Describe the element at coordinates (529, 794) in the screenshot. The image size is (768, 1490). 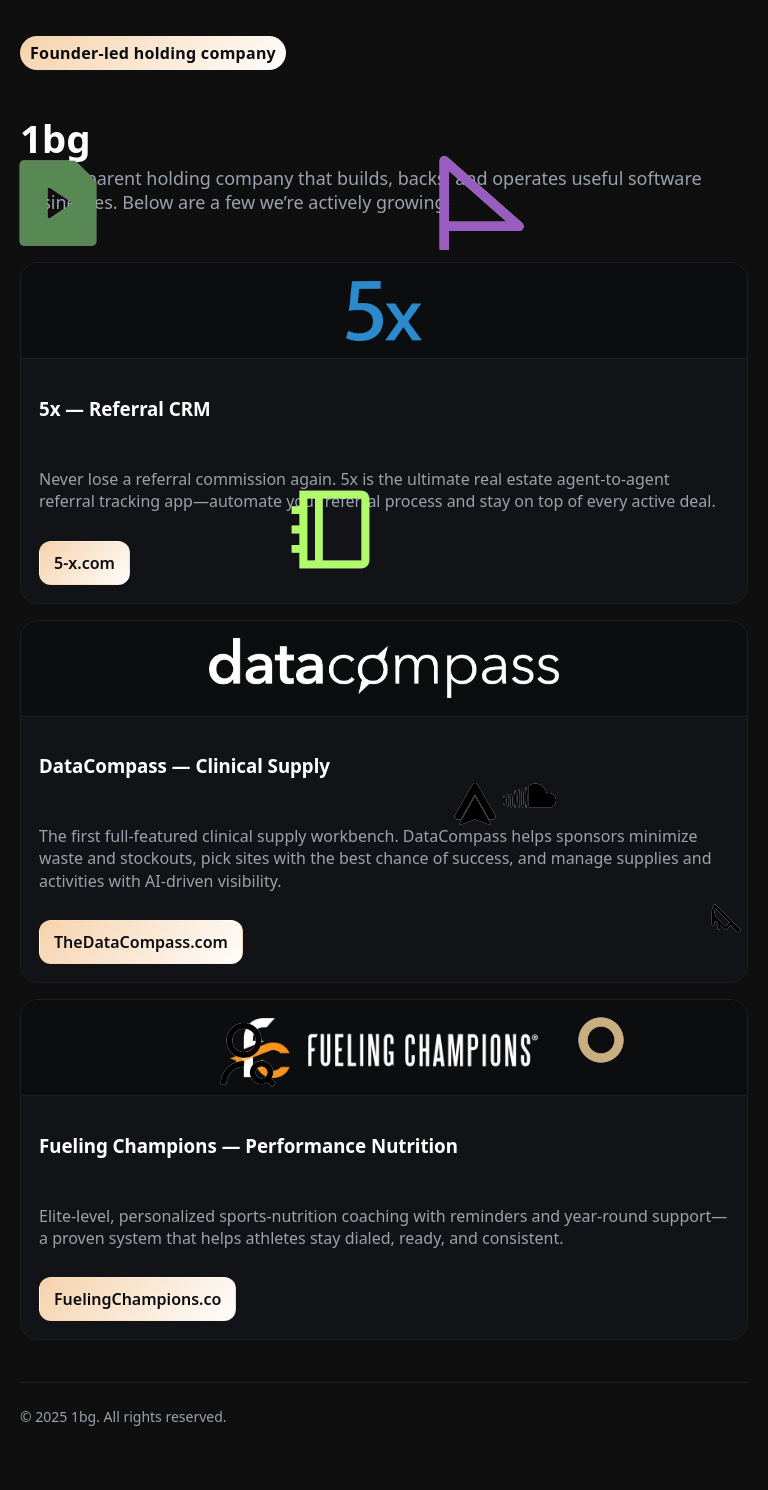
I see `open soundcloud app` at that location.